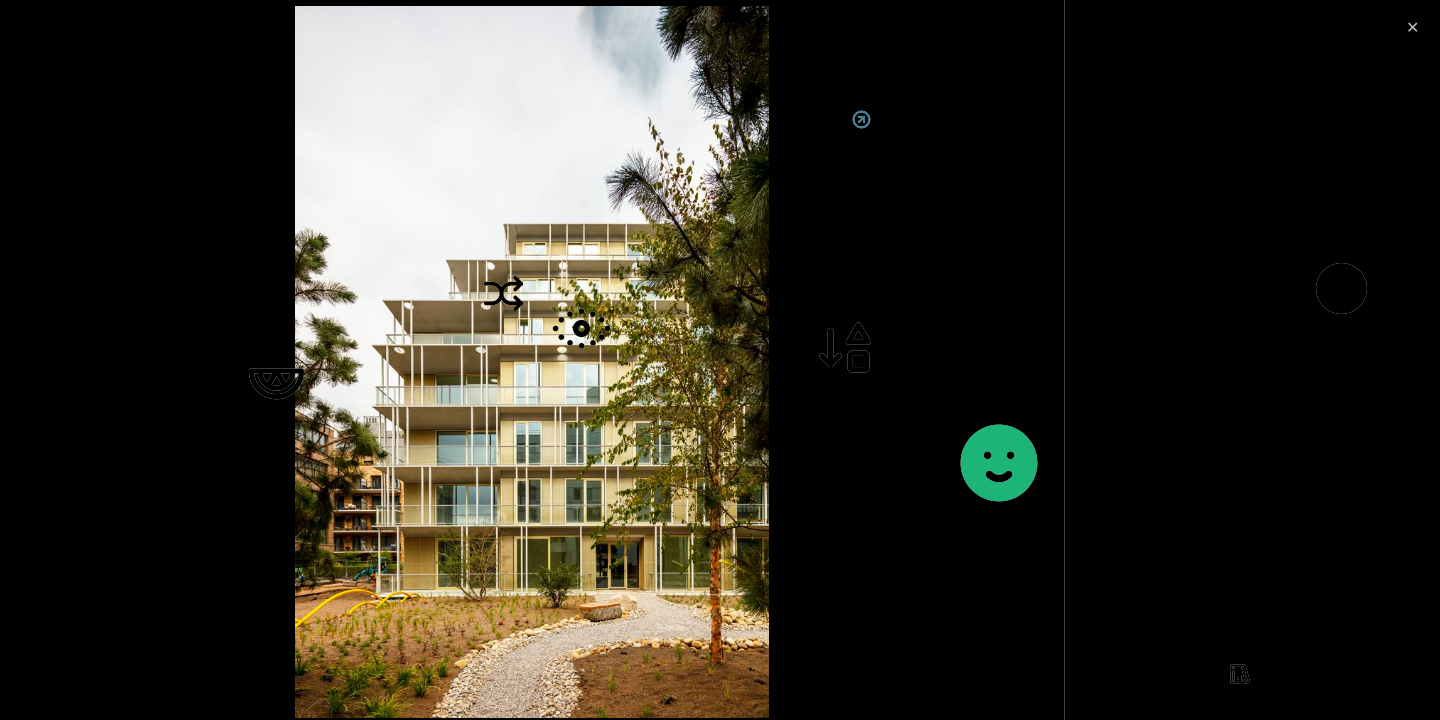  I want to click on shuffle or randomize playback order, so click(503, 293).